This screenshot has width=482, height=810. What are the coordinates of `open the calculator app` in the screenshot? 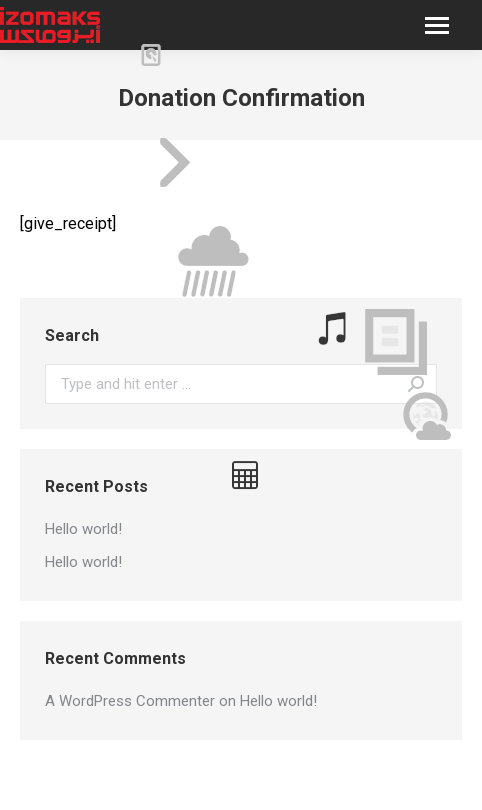 It's located at (244, 475).